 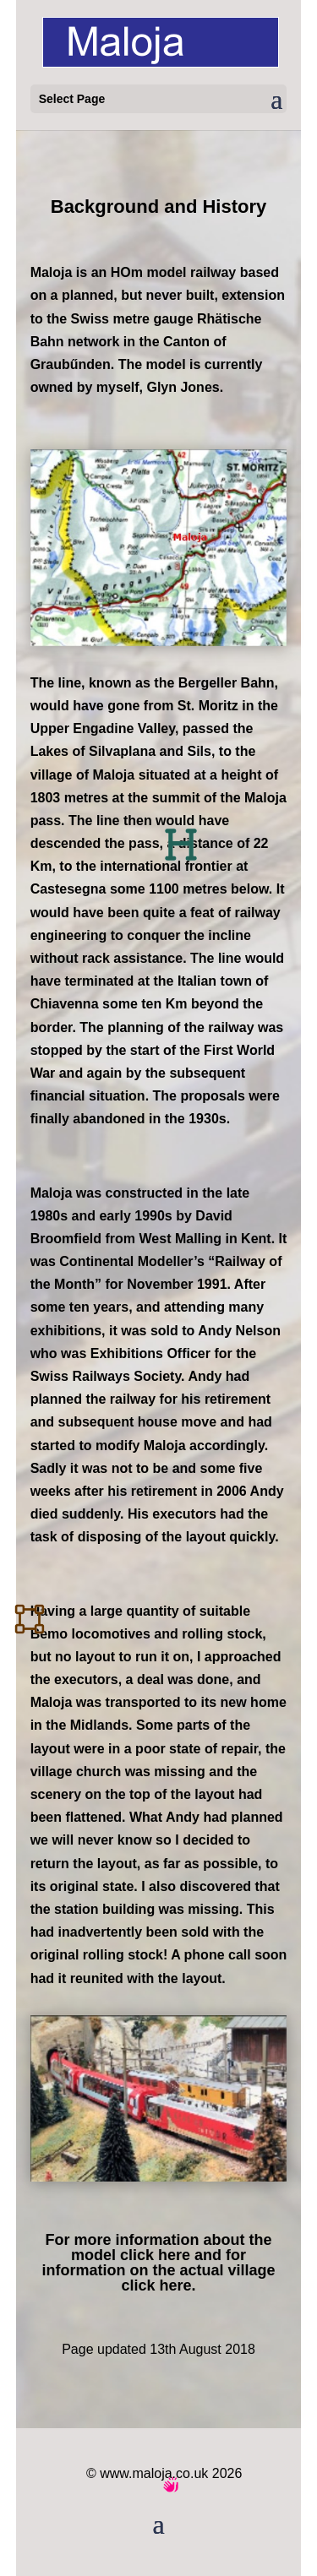 I want to click on format text as a heading, so click(x=181, y=845).